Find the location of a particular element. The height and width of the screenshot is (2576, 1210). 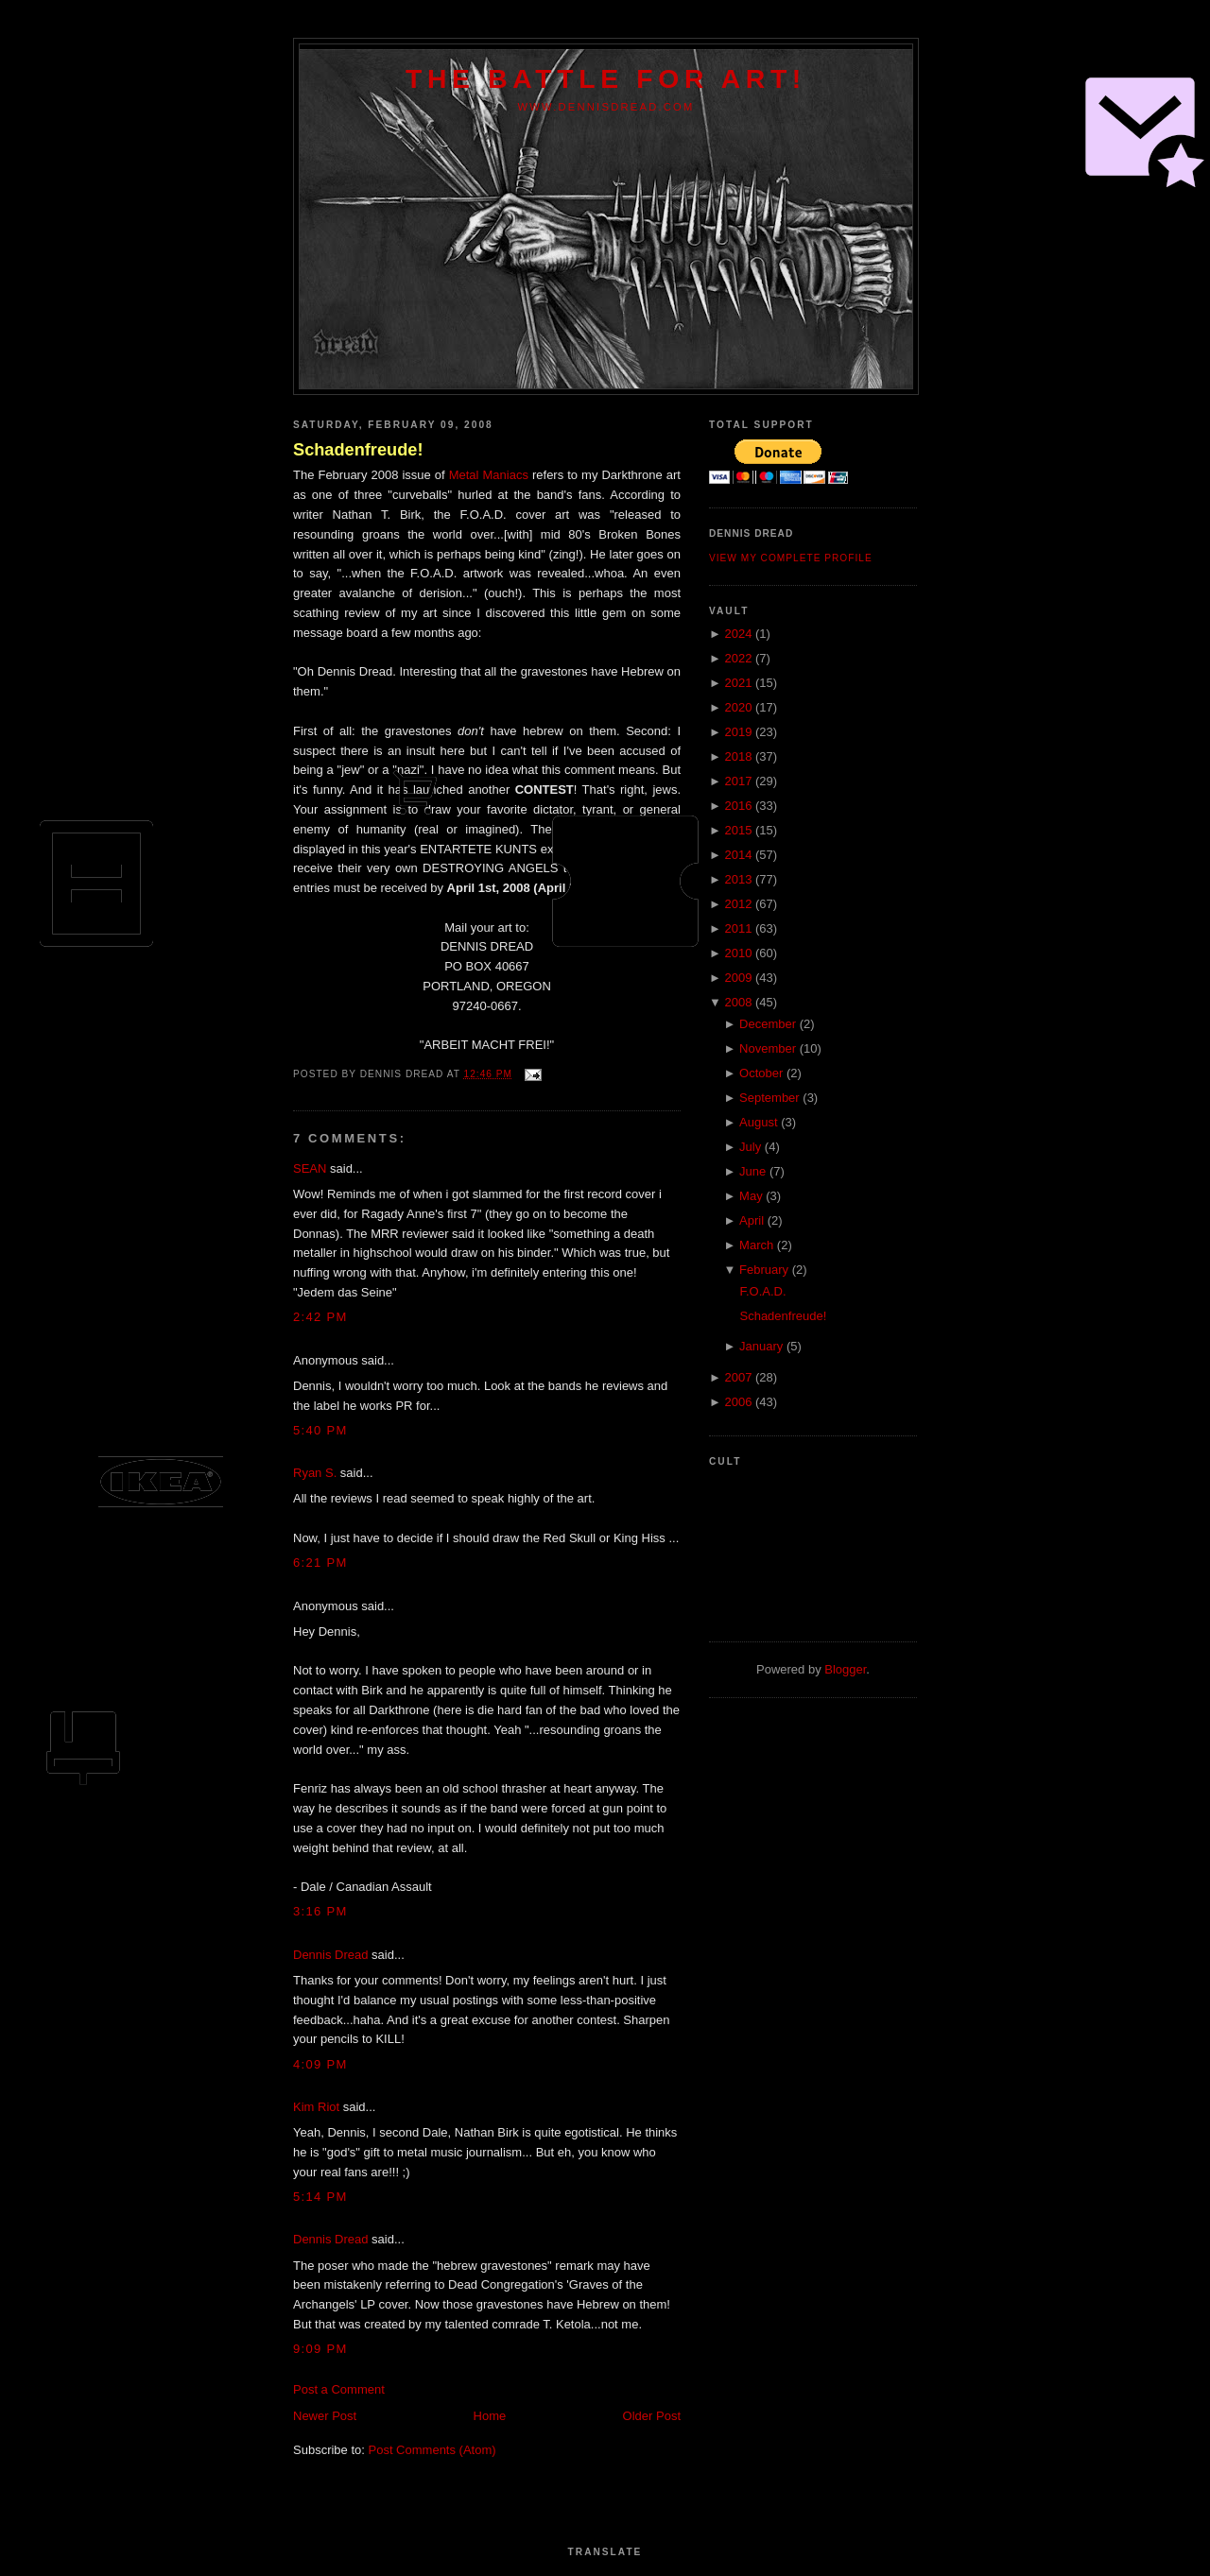

view your shopping cart is located at coordinates (416, 791).